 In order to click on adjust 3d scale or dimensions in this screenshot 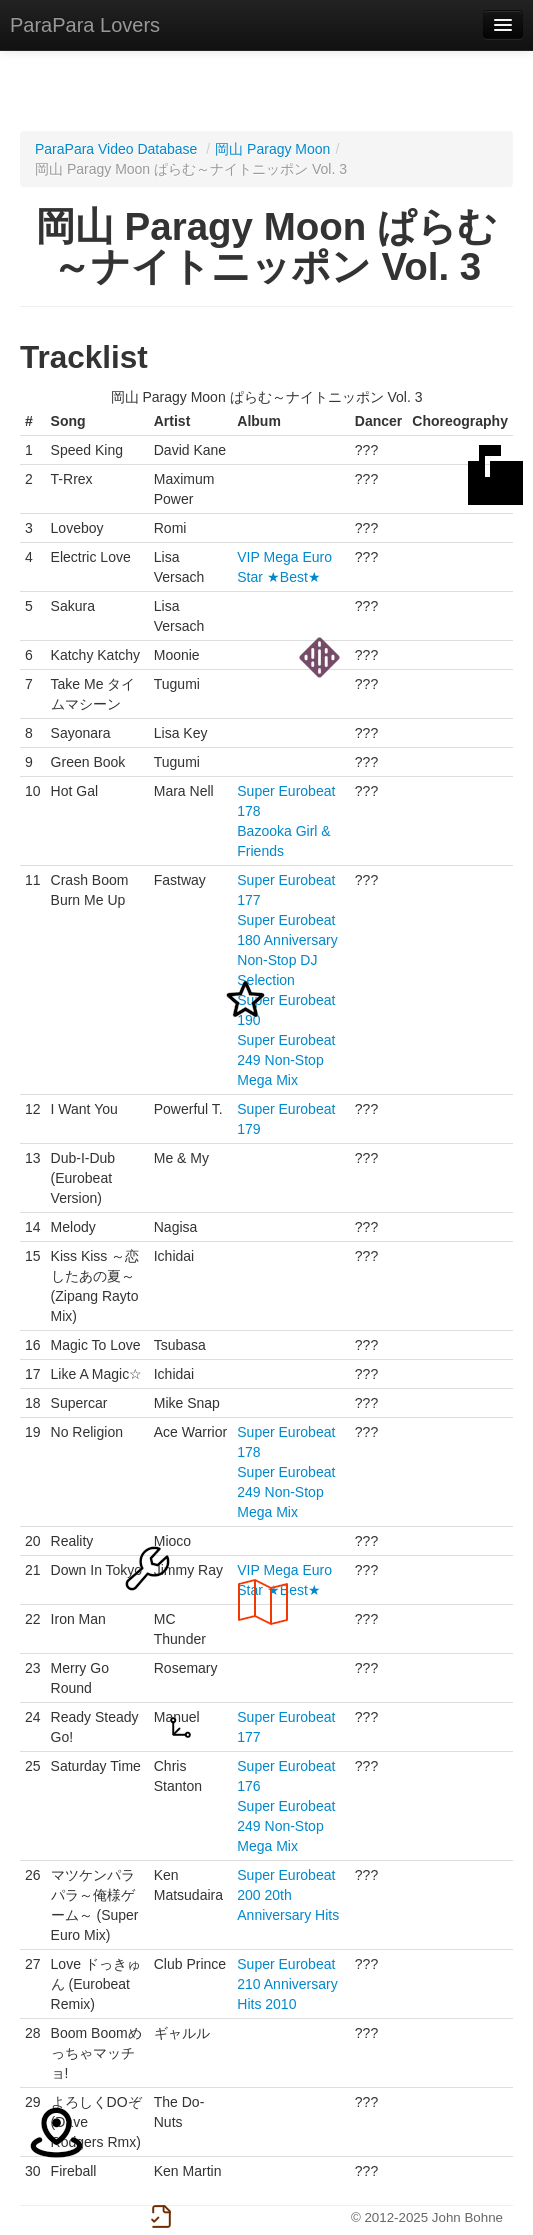, I will do `click(180, 1727)`.